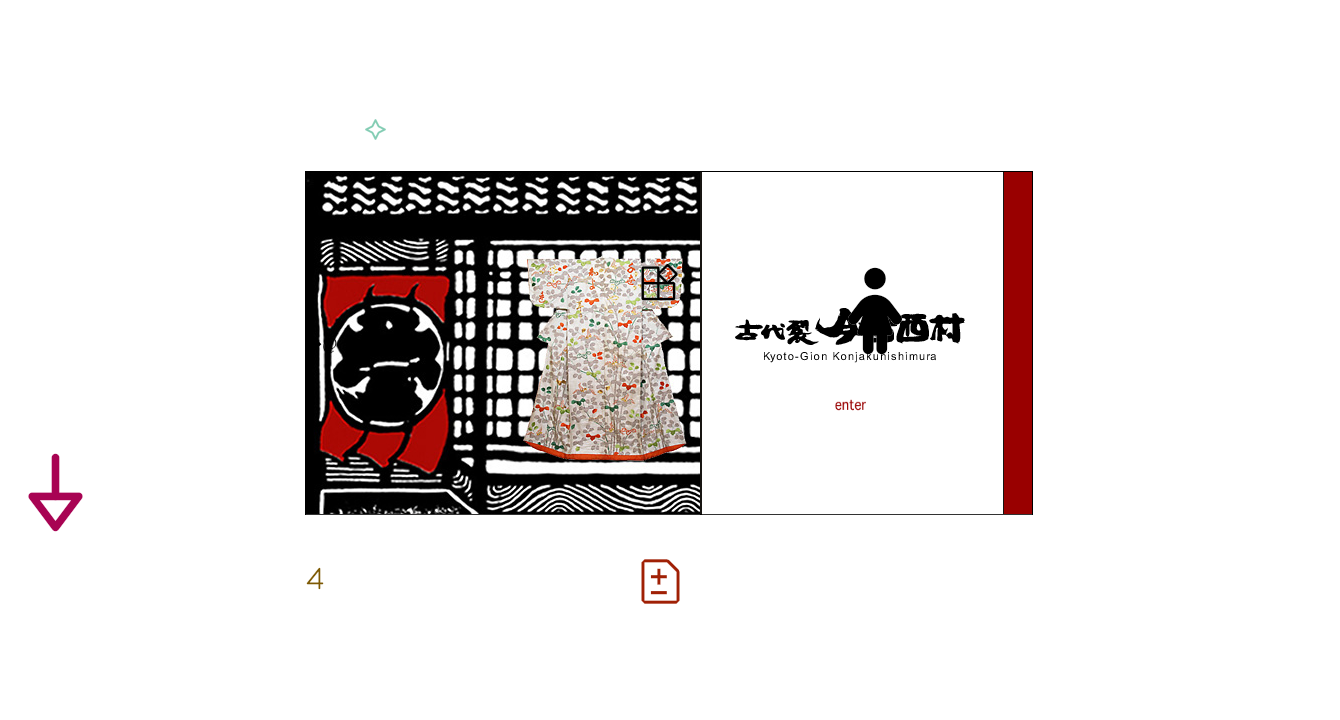 This screenshot has width=1340, height=720. Describe the element at coordinates (375, 129) in the screenshot. I see `add a sparkle or highlight effect` at that location.